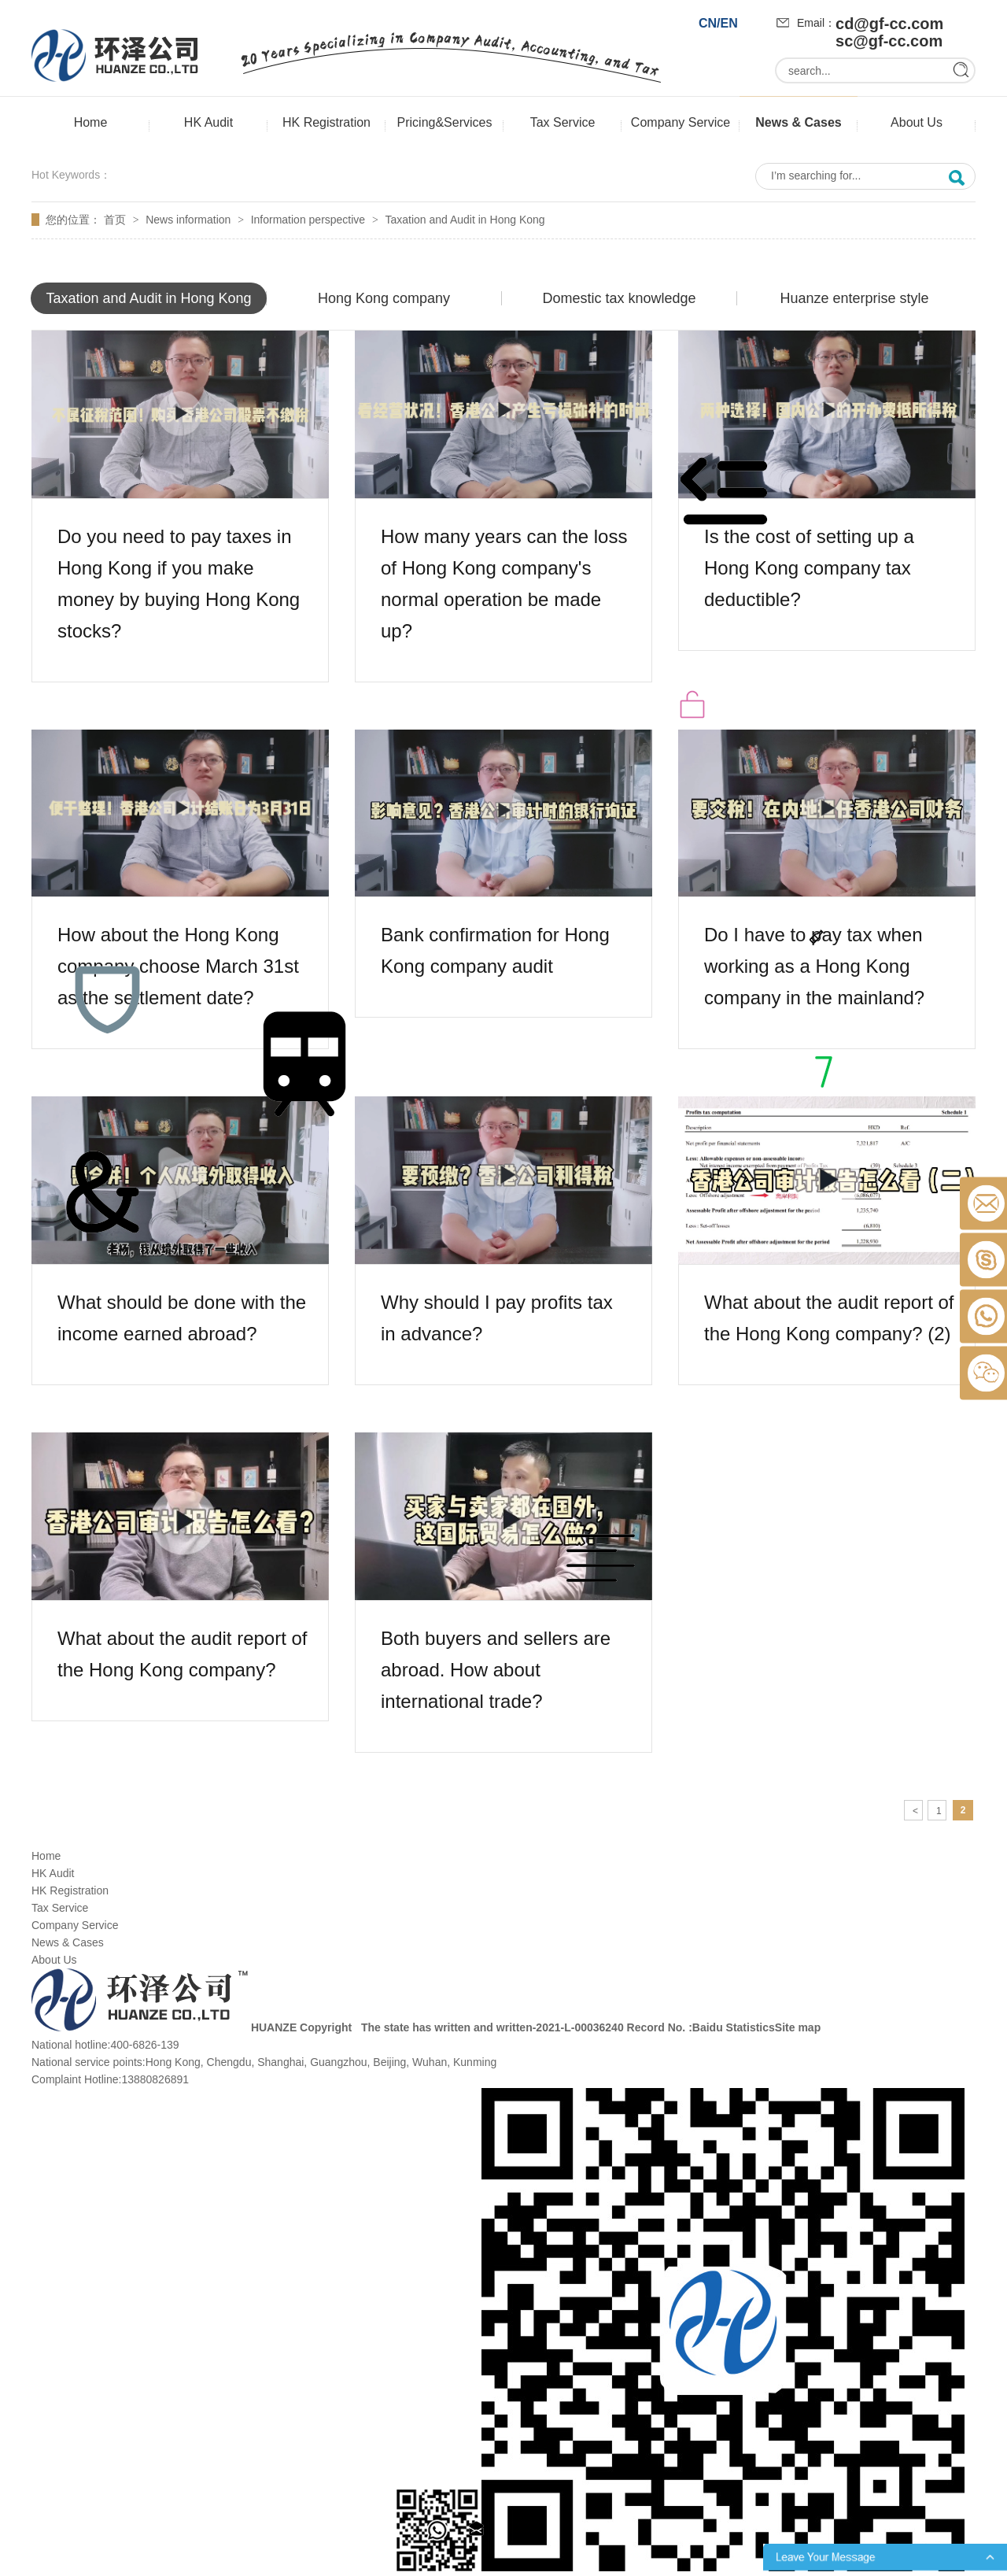  What do you see at coordinates (816, 937) in the screenshot?
I see `browse bar or brewery options` at bounding box center [816, 937].